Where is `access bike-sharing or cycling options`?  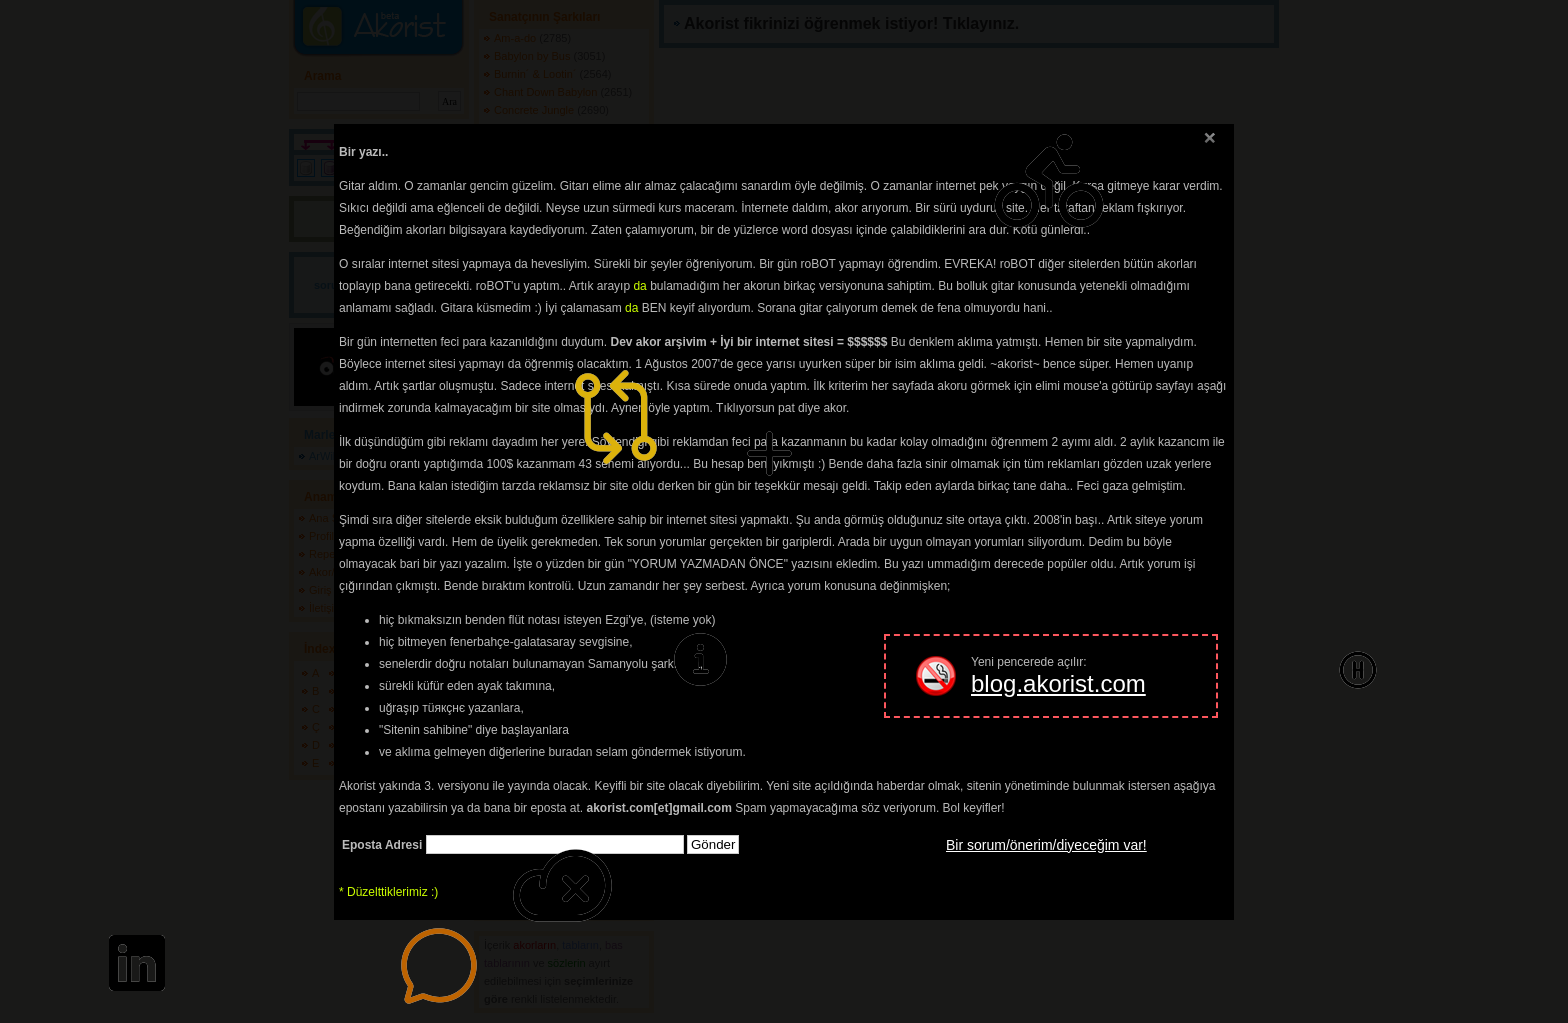 access bike-sharing or cycling options is located at coordinates (1049, 181).